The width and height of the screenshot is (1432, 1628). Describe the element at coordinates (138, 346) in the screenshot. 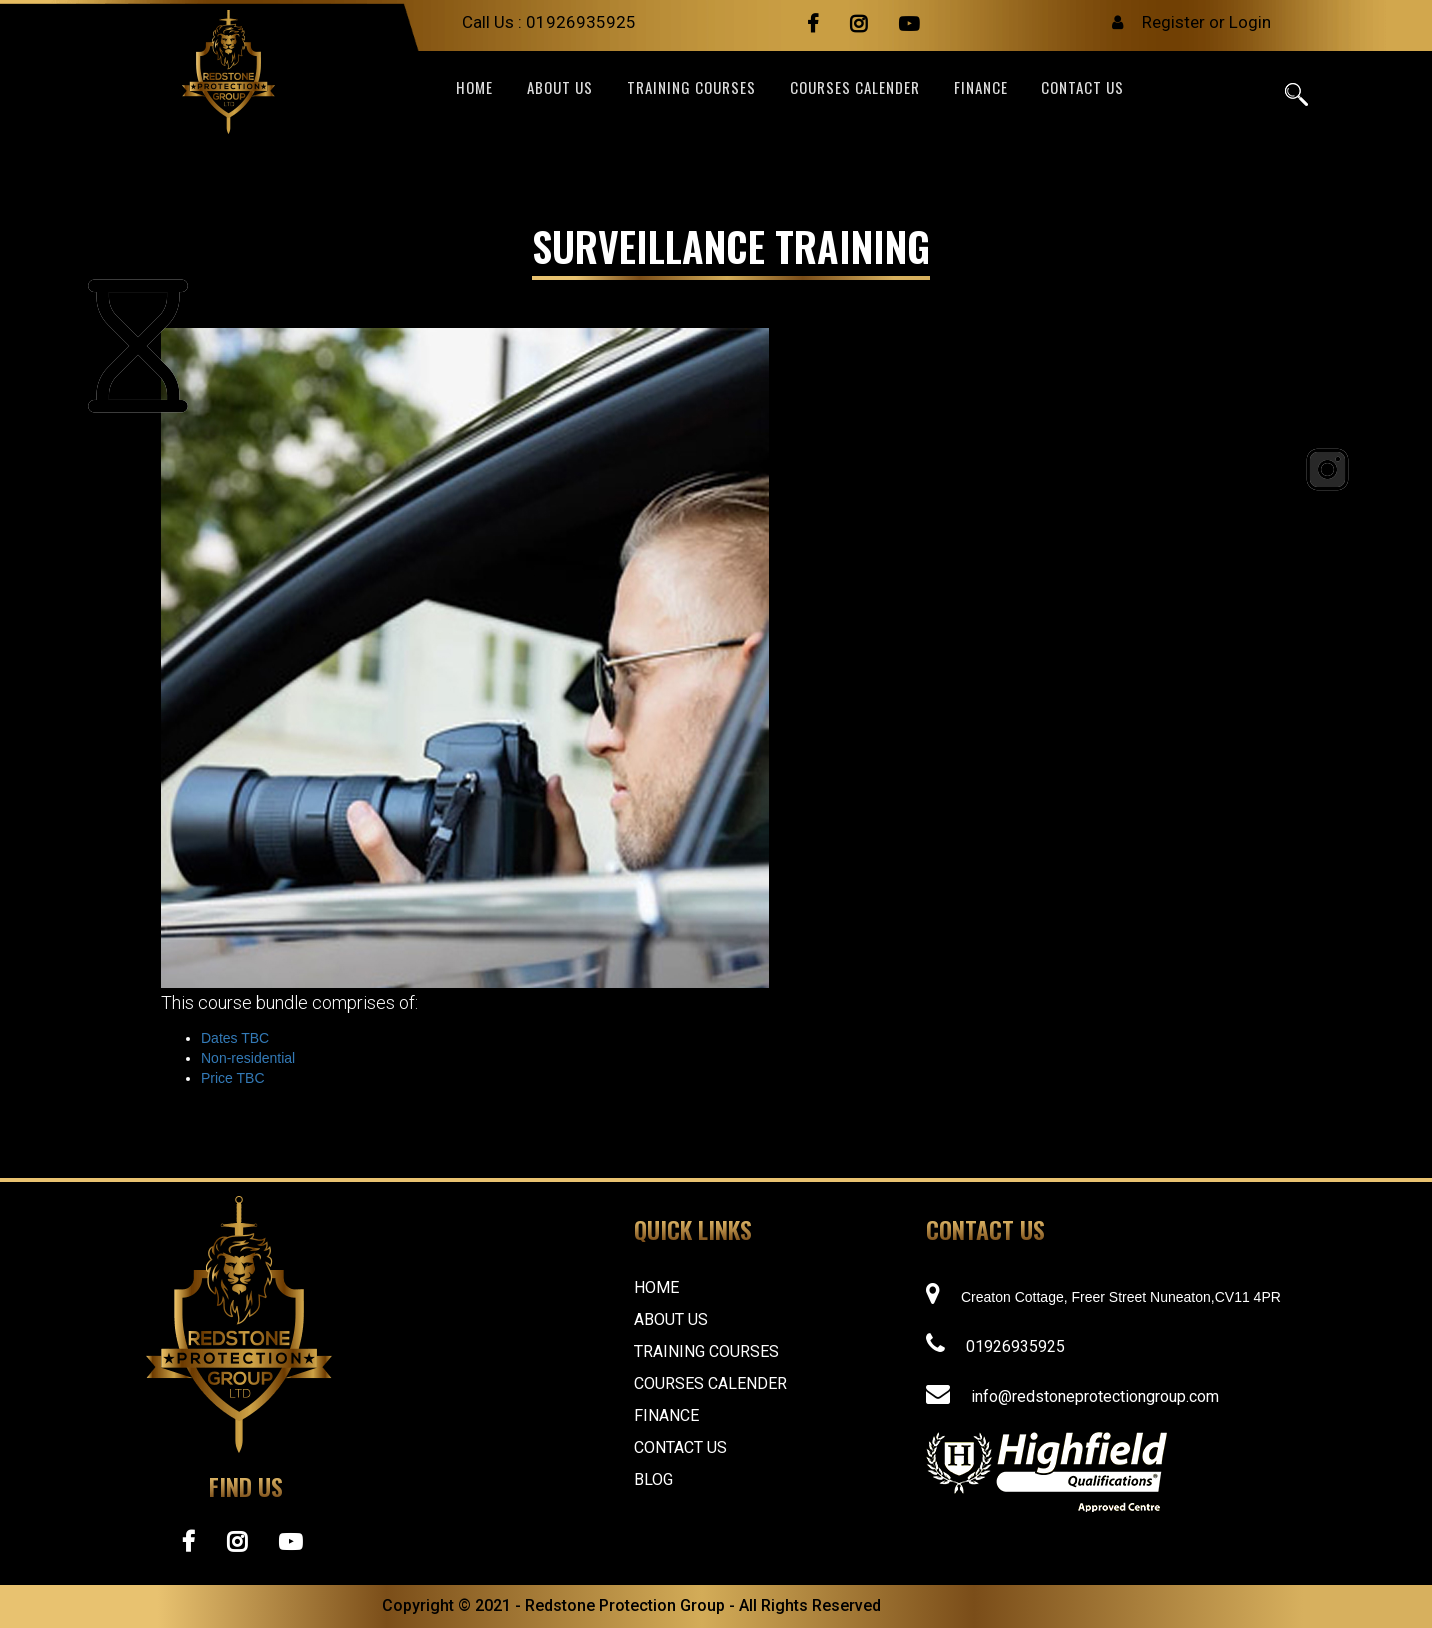

I see `indicates a process is waiting or pending` at that location.